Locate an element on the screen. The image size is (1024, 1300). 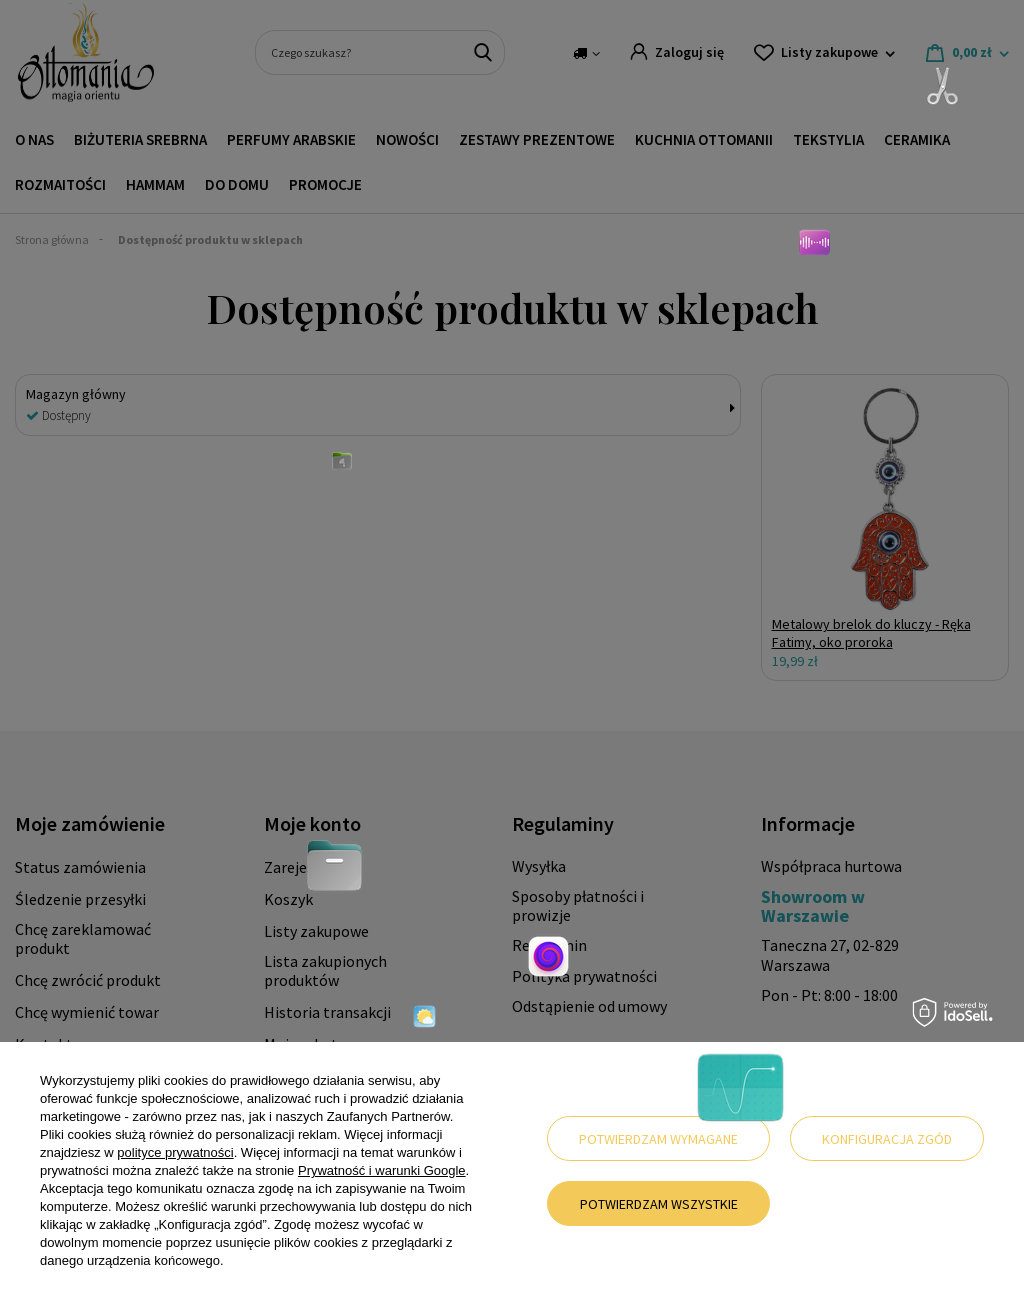
open the sound recorder app is located at coordinates (814, 242).